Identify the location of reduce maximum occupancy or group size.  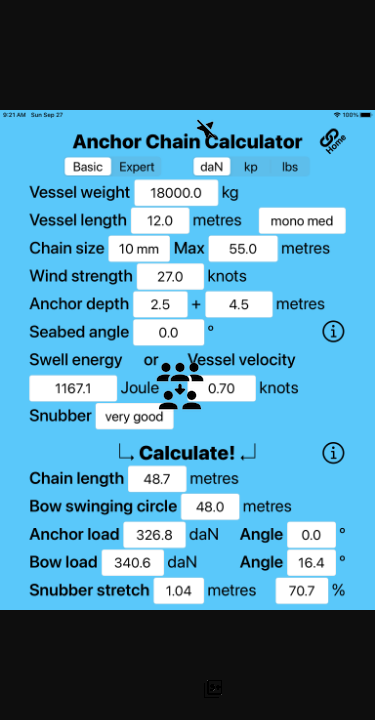
(180, 386).